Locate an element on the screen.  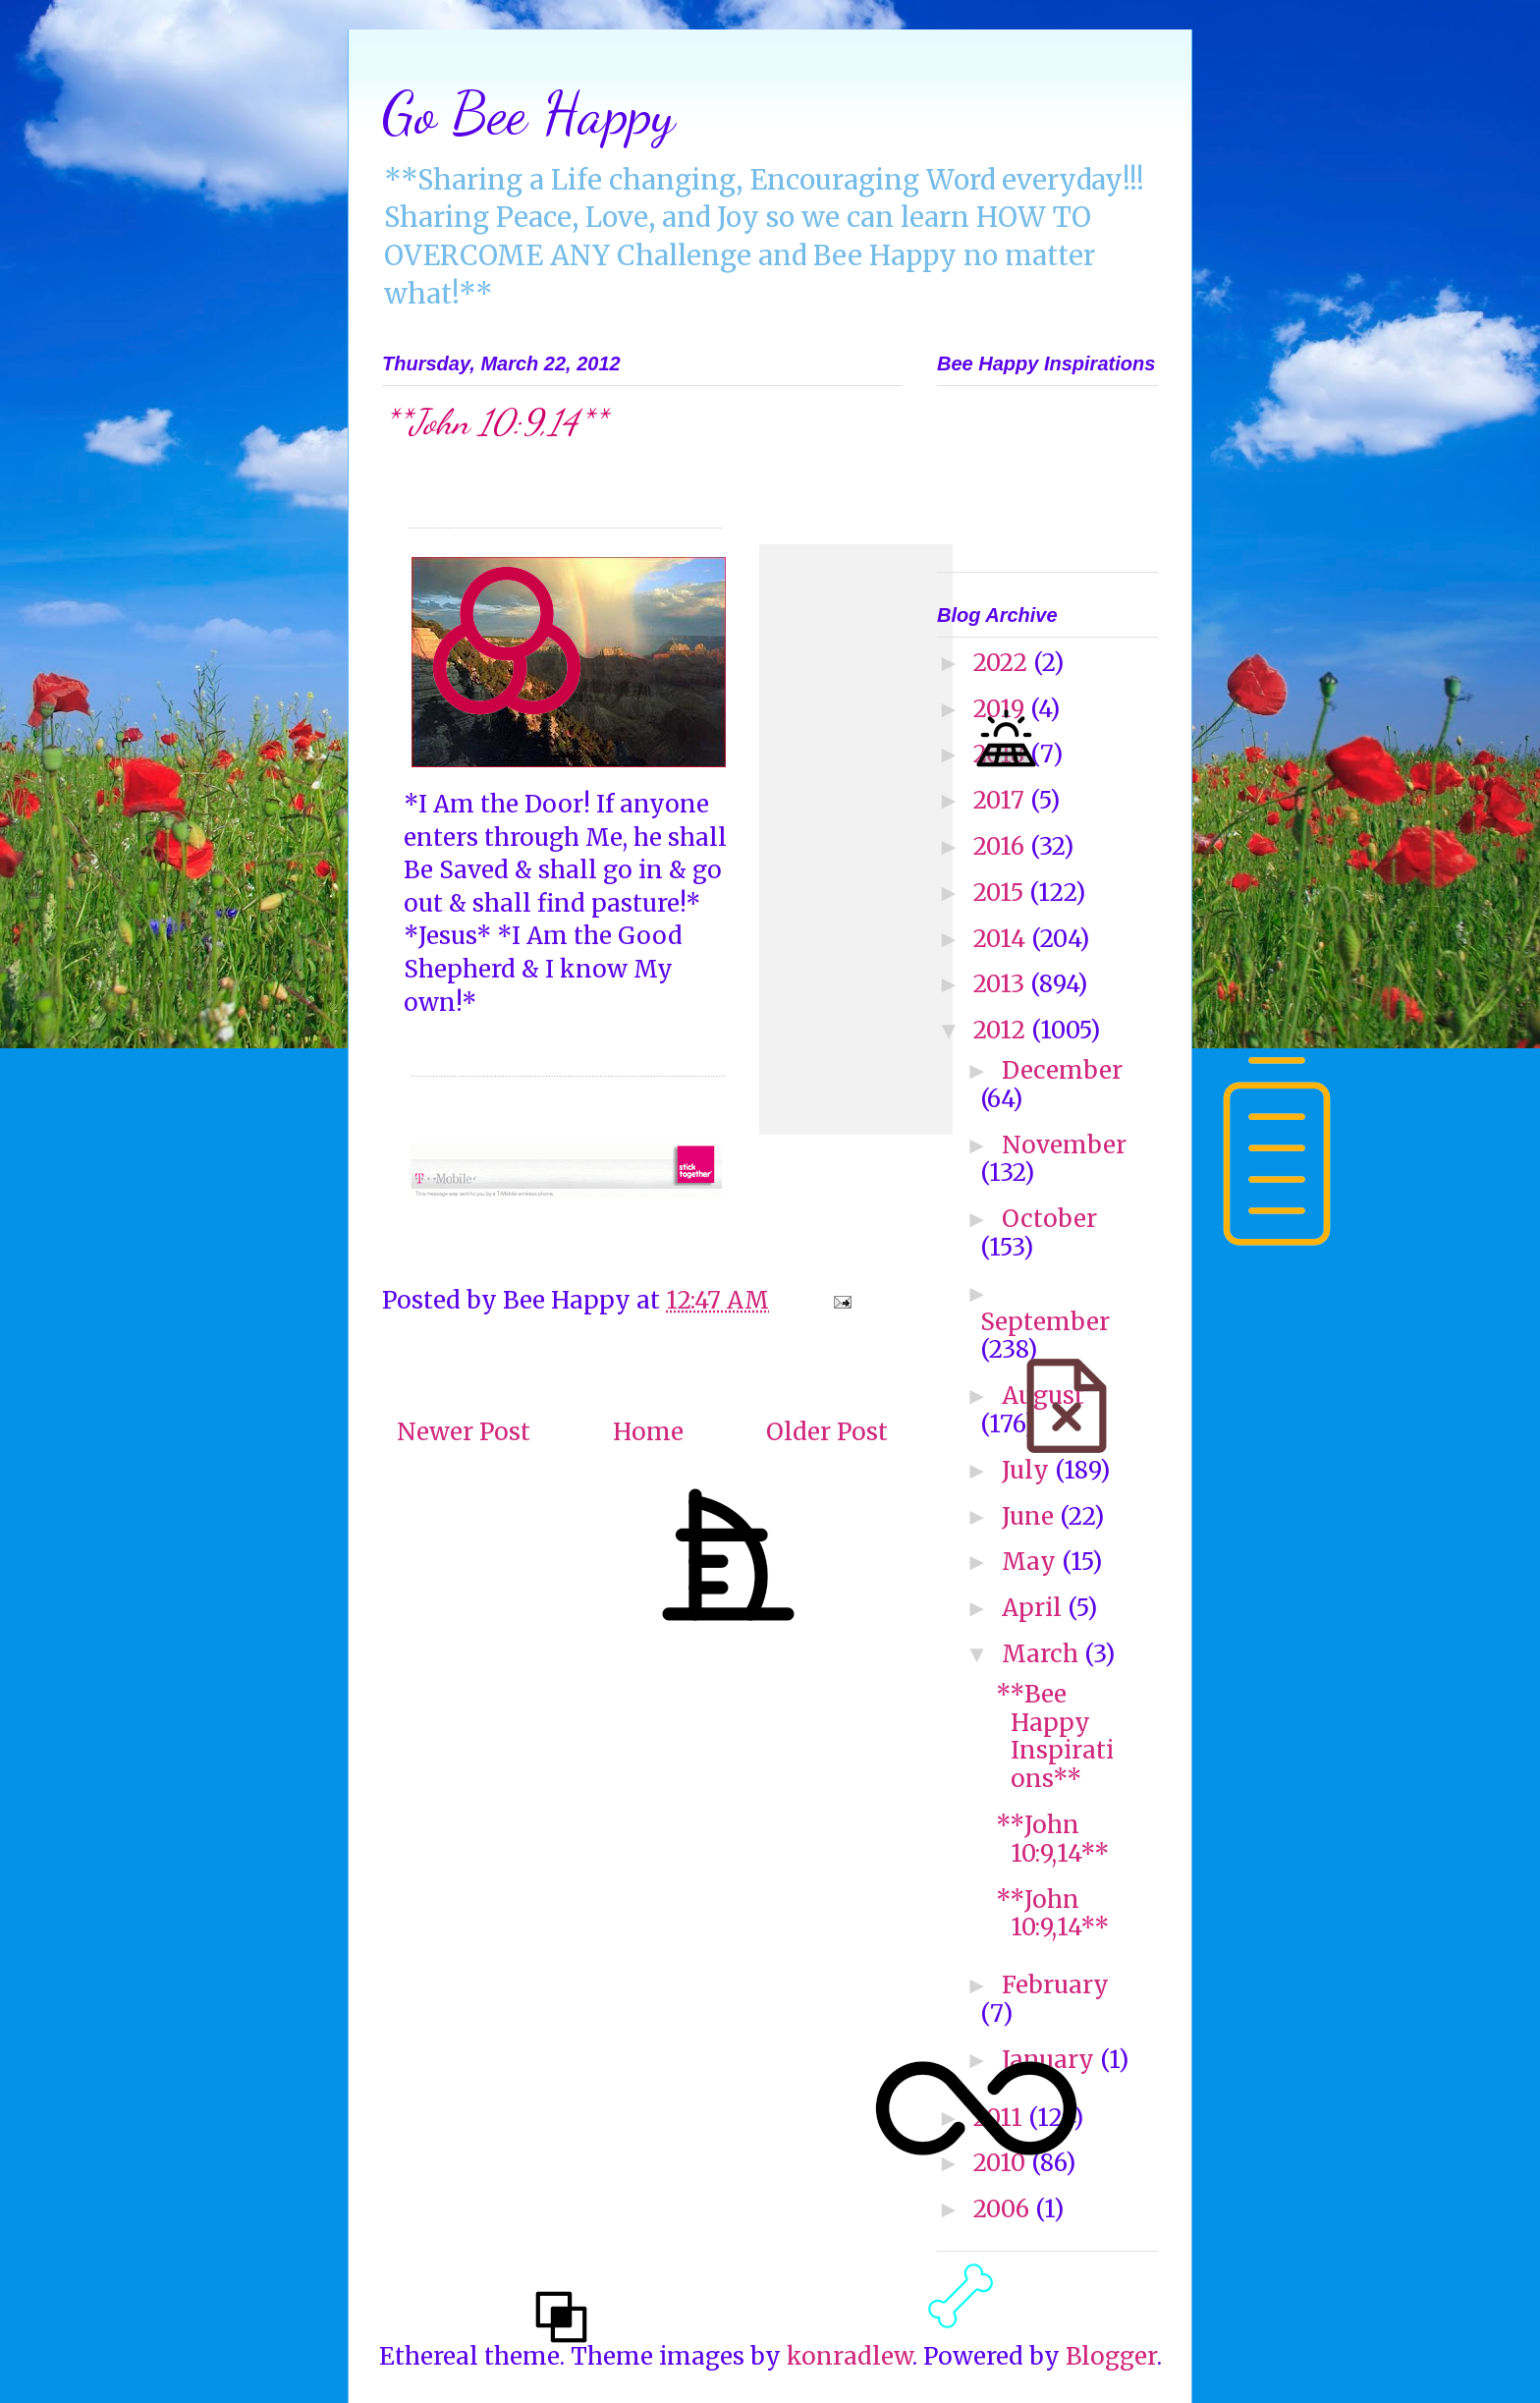
access pet-related features or settings is located at coordinates (961, 2296).